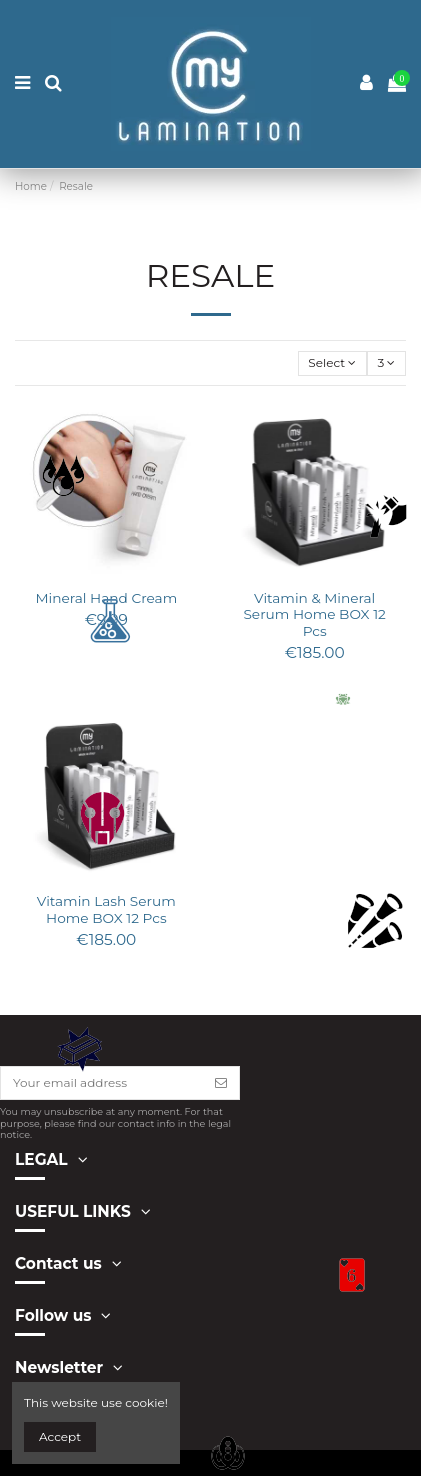  I want to click on represents a frog character or creature in a game, so click(343, 699).